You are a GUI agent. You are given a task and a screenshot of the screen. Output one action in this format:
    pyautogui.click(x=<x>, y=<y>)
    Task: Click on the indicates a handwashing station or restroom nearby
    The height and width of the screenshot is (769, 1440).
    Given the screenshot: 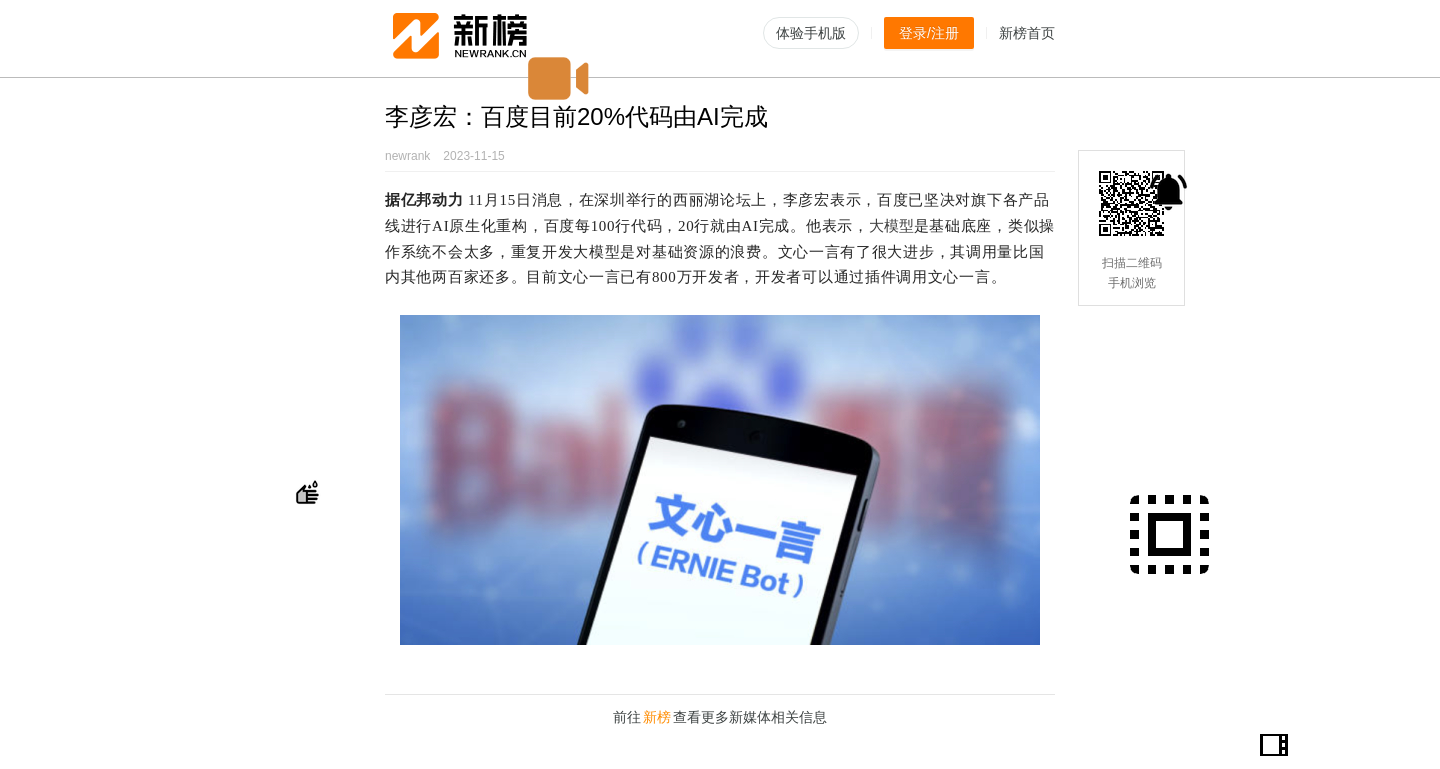 What is the action you would take?
    pyautogui.click(x=308, y=492)
    